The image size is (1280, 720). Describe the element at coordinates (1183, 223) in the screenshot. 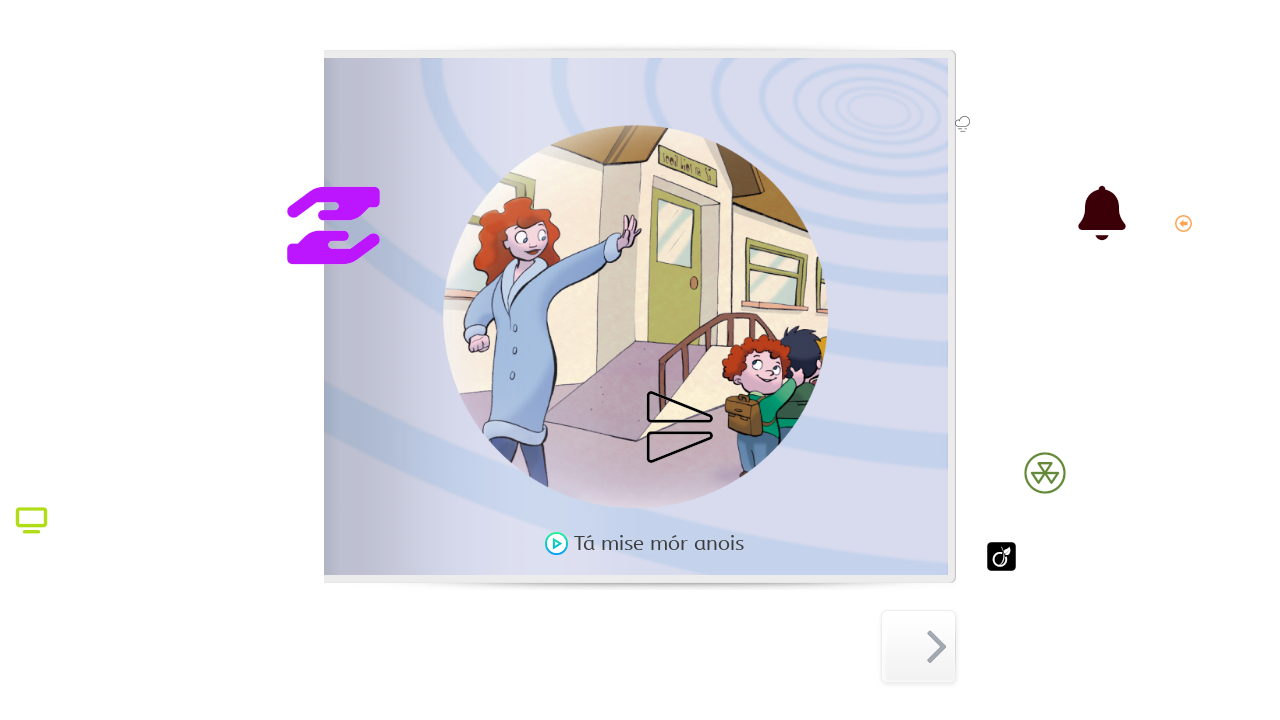

I see `go back to the previous screen` at that location.